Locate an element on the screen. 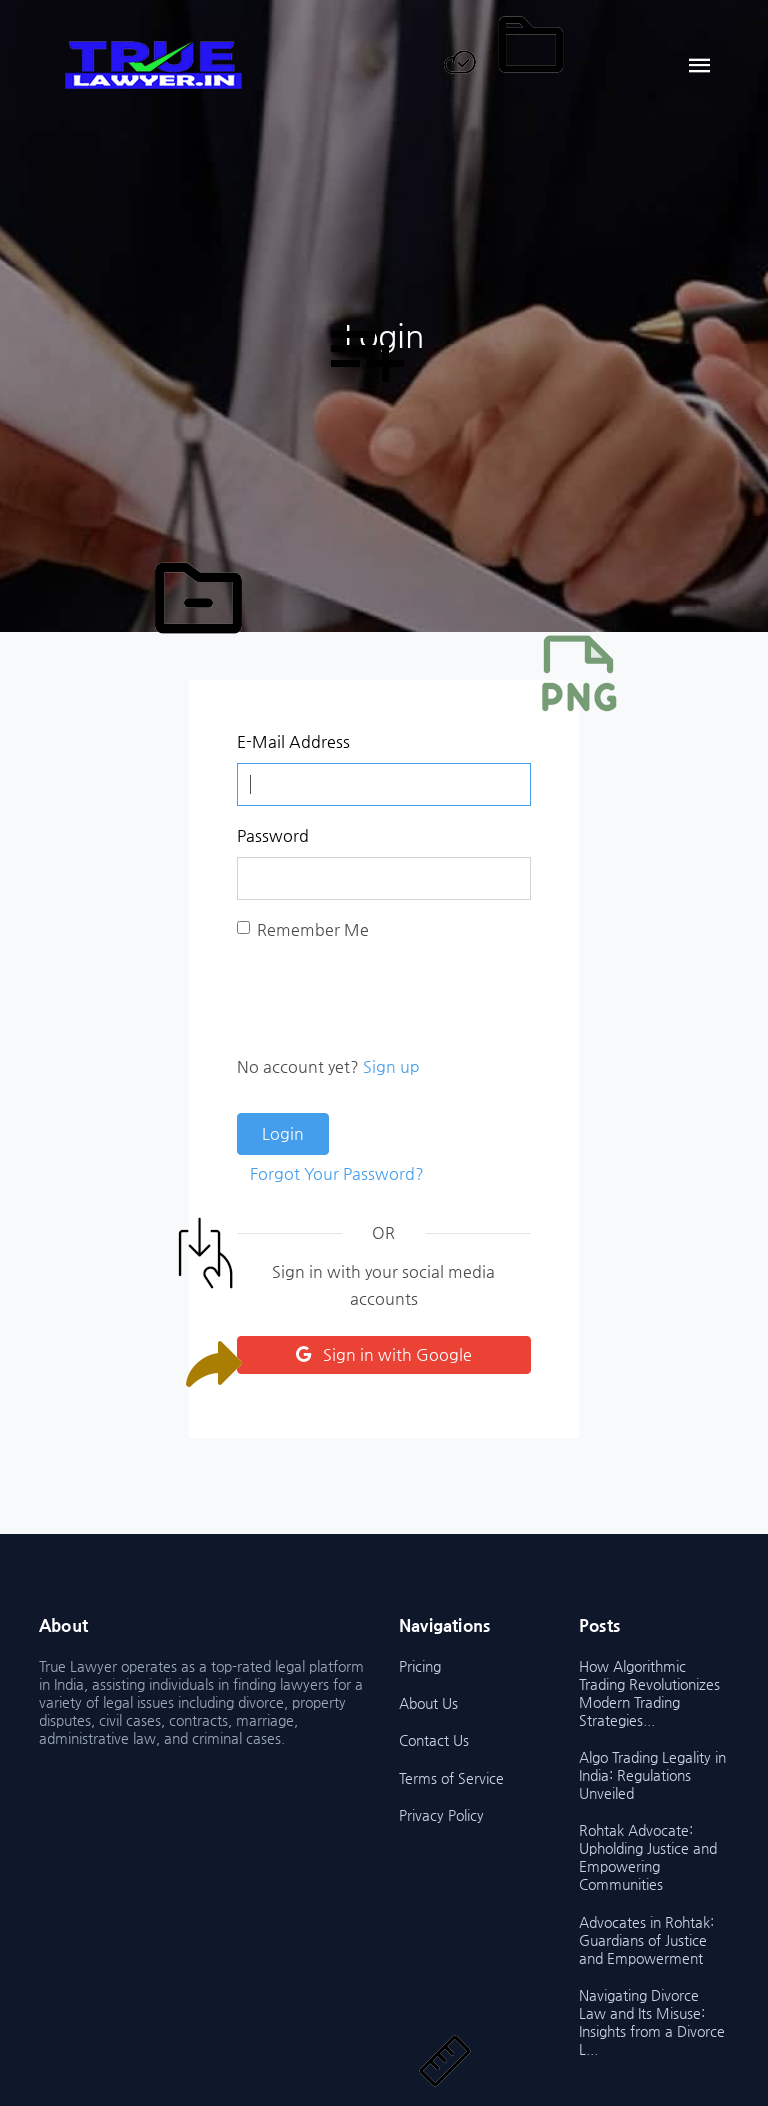 This screenshot has height=2106, width=768. a PNG image file is located at coordinates (578, 676).